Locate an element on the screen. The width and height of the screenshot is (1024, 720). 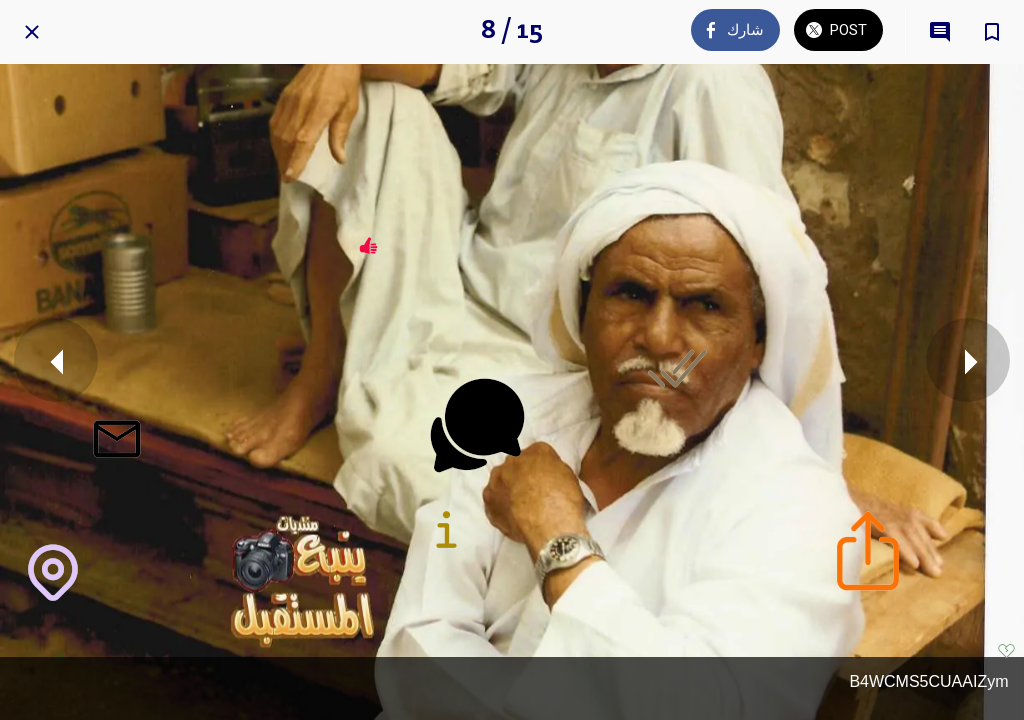
unlike or remove from favorites is located at coordinates (1006, 650).